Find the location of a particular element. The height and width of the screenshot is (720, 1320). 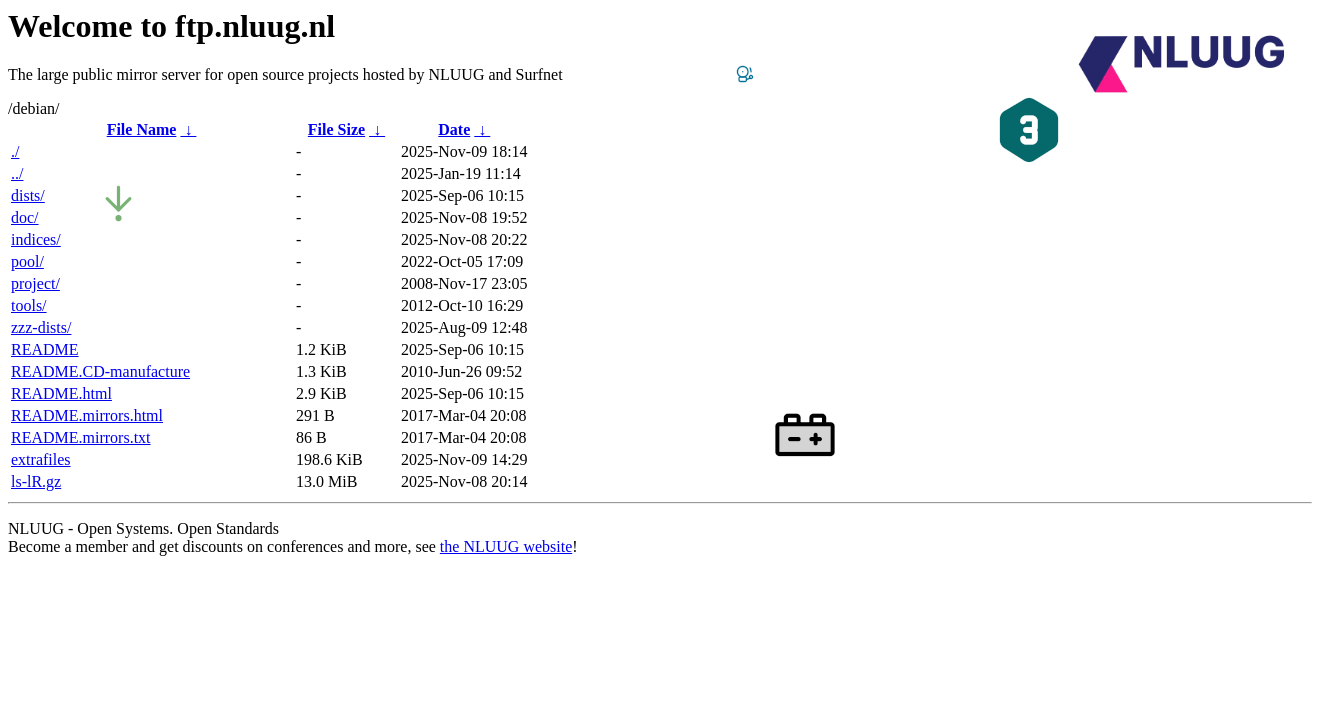

download to a specific location is located at coordinates (118, 203).